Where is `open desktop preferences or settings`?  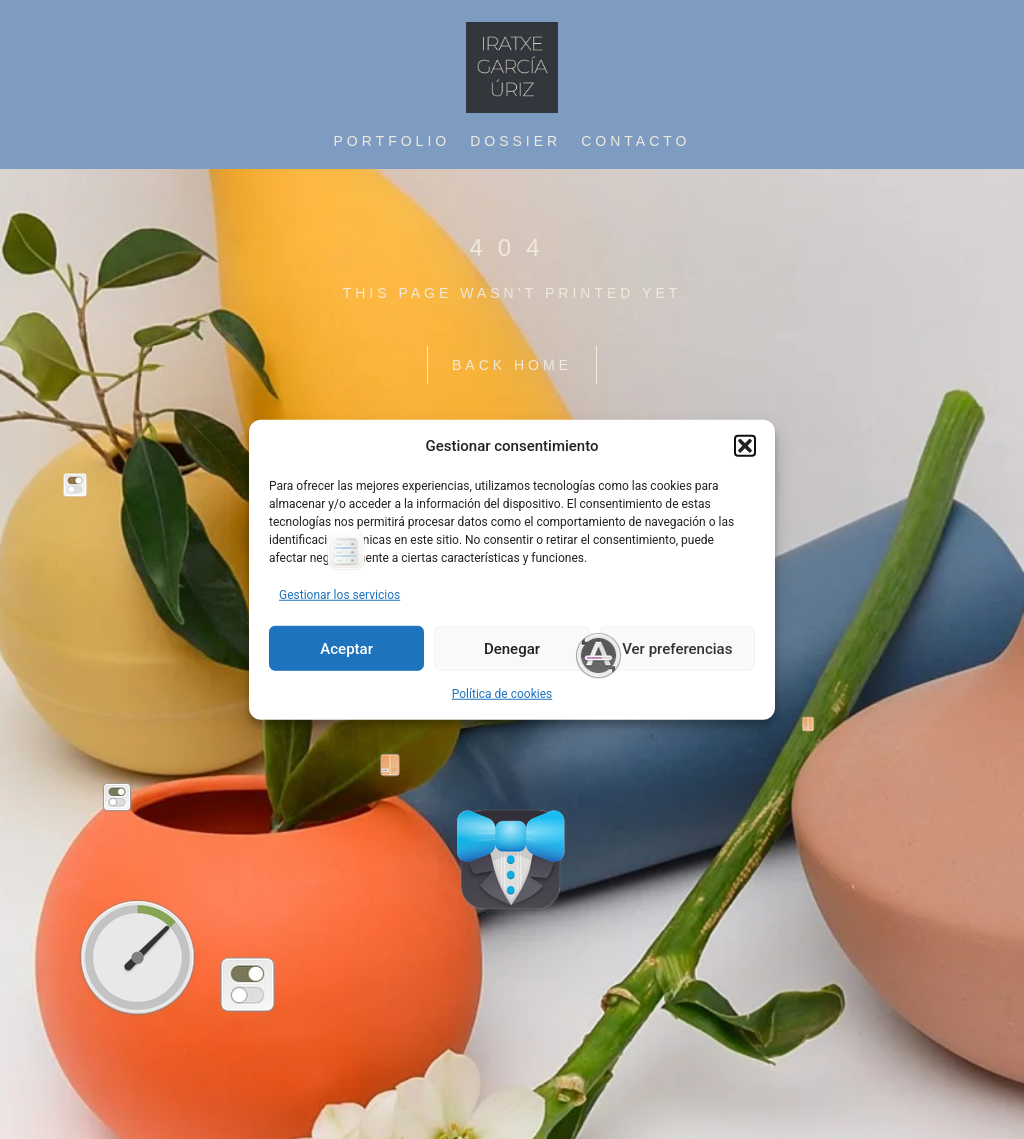 open desktop preferences or settings is located at coordinates (247, 984).